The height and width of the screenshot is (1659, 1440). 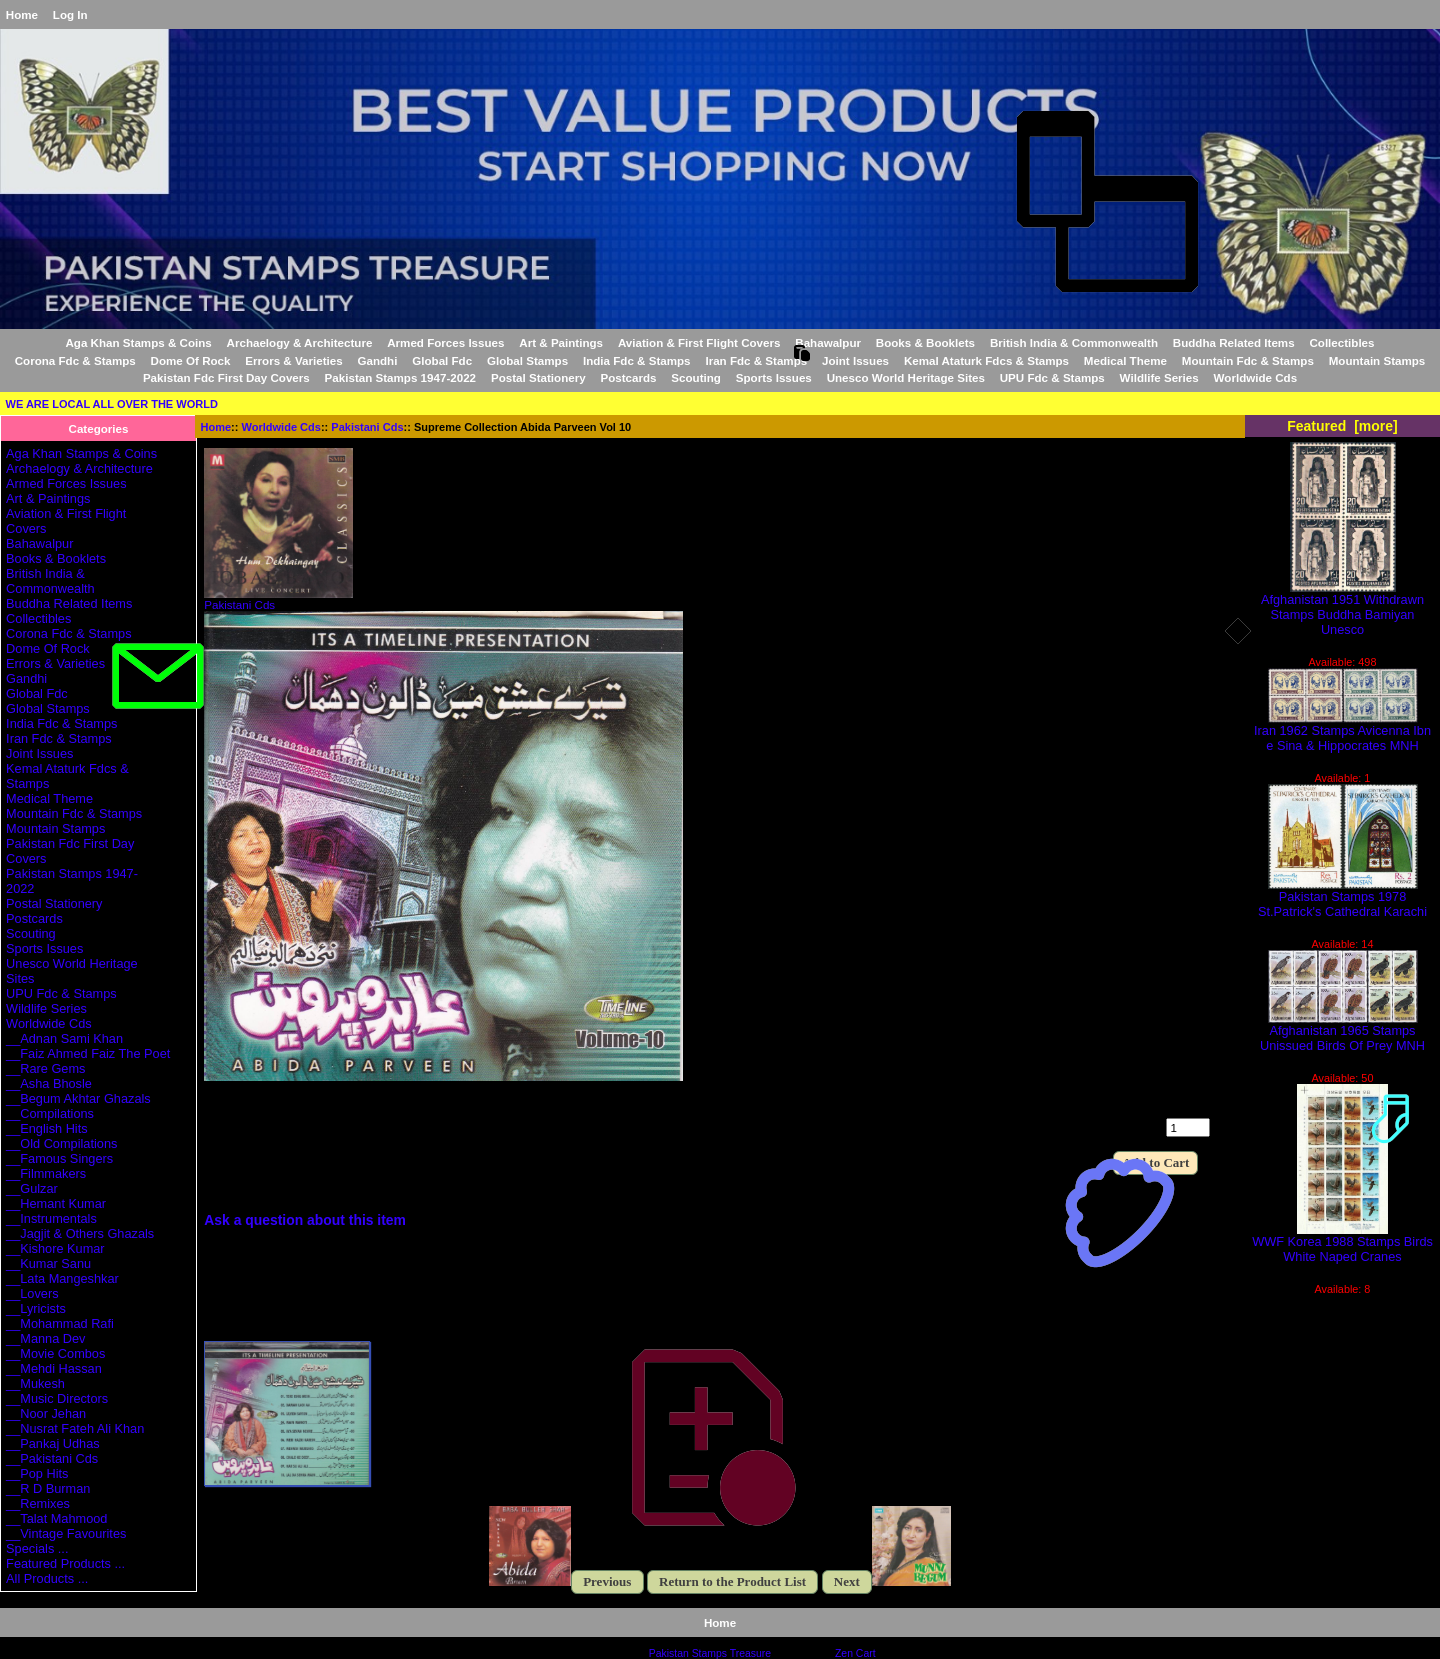 What do you see at coordinates (1238, 631) in the screenshot?
I see `set a log breakpoint in code` at bounding box center [1238, 631].